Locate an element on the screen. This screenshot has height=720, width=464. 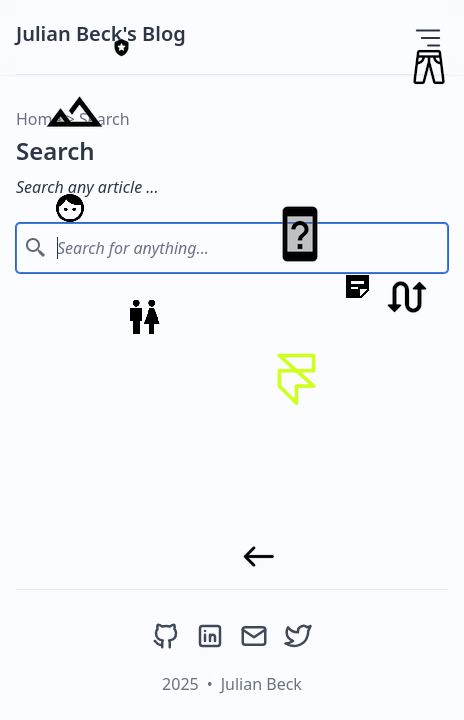
access your profile or account settings is located at coordinates (70, 208).